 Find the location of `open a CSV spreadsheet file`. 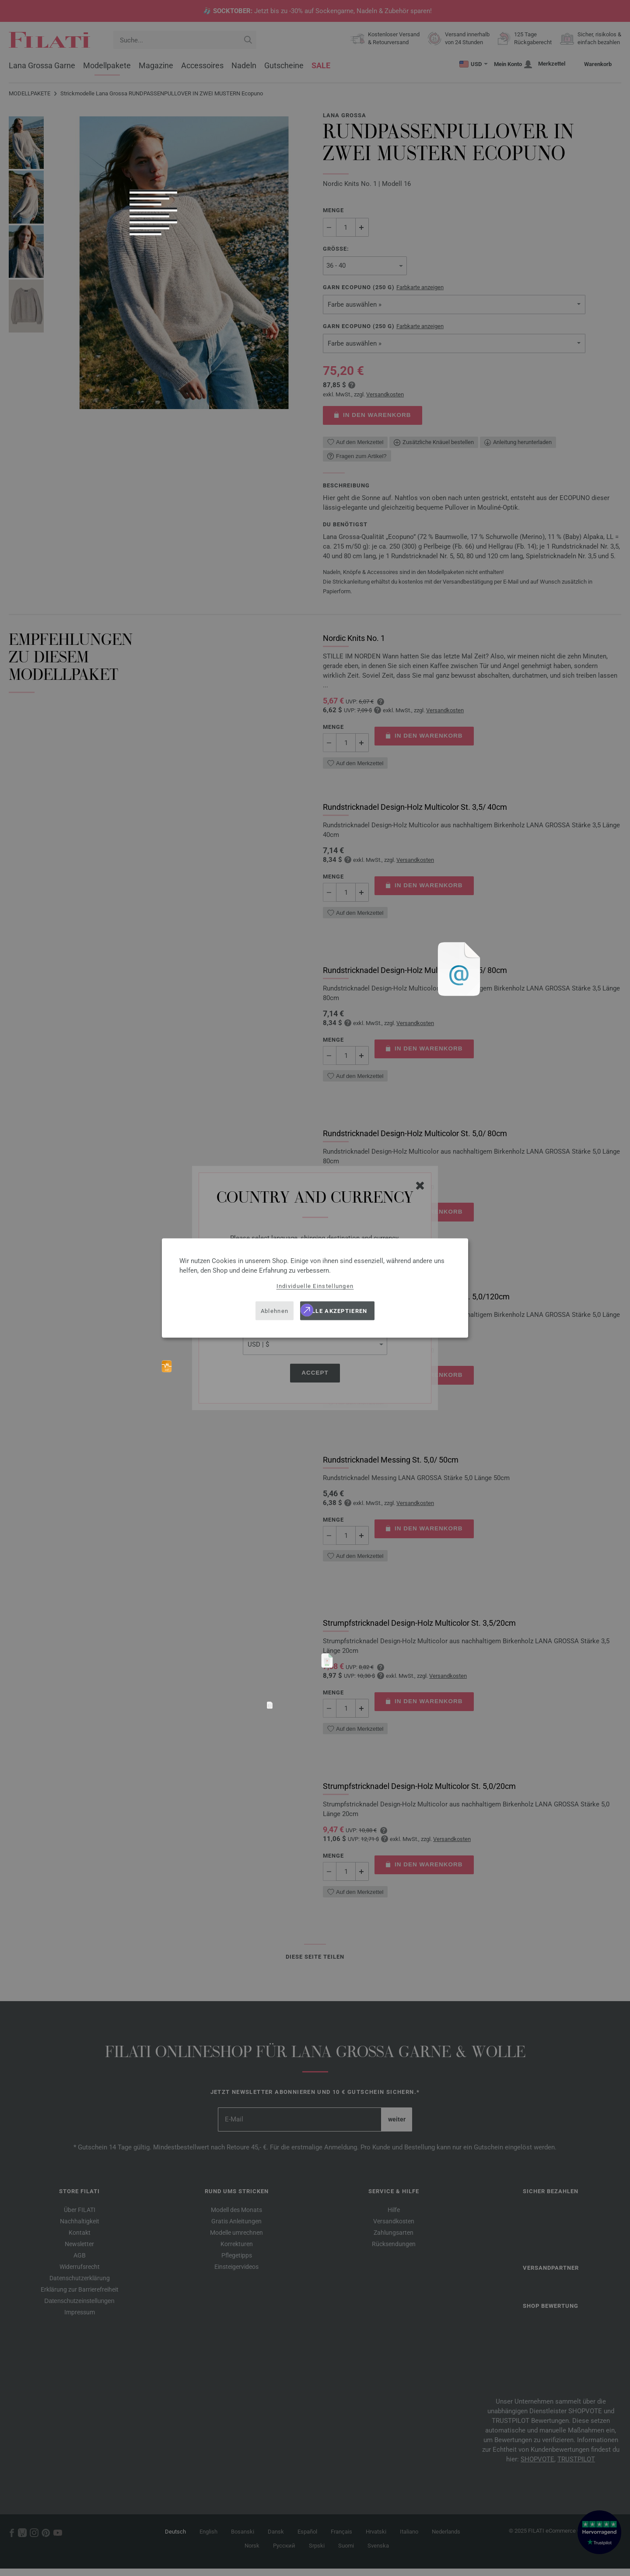

open a CSV spreadsheet file is located at coordinates (327, 1660).